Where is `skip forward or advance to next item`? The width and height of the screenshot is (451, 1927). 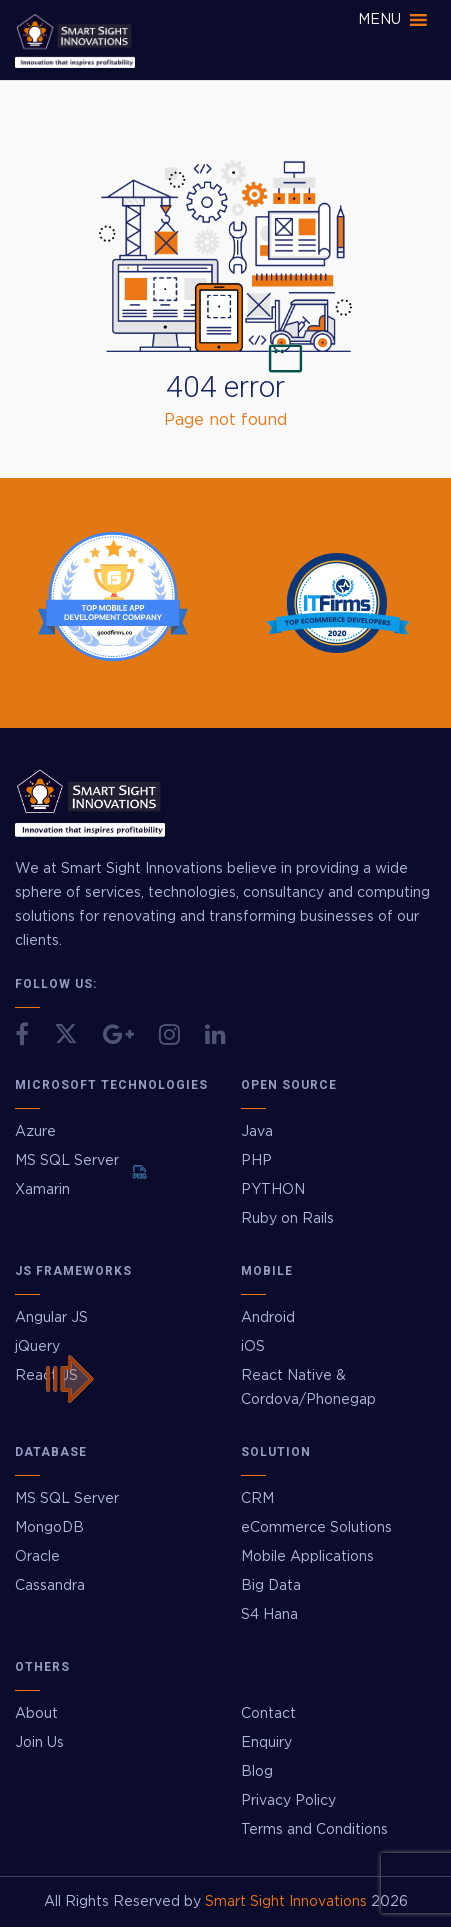
skip forward or advance to next item is located at coordinates (68, 1379).